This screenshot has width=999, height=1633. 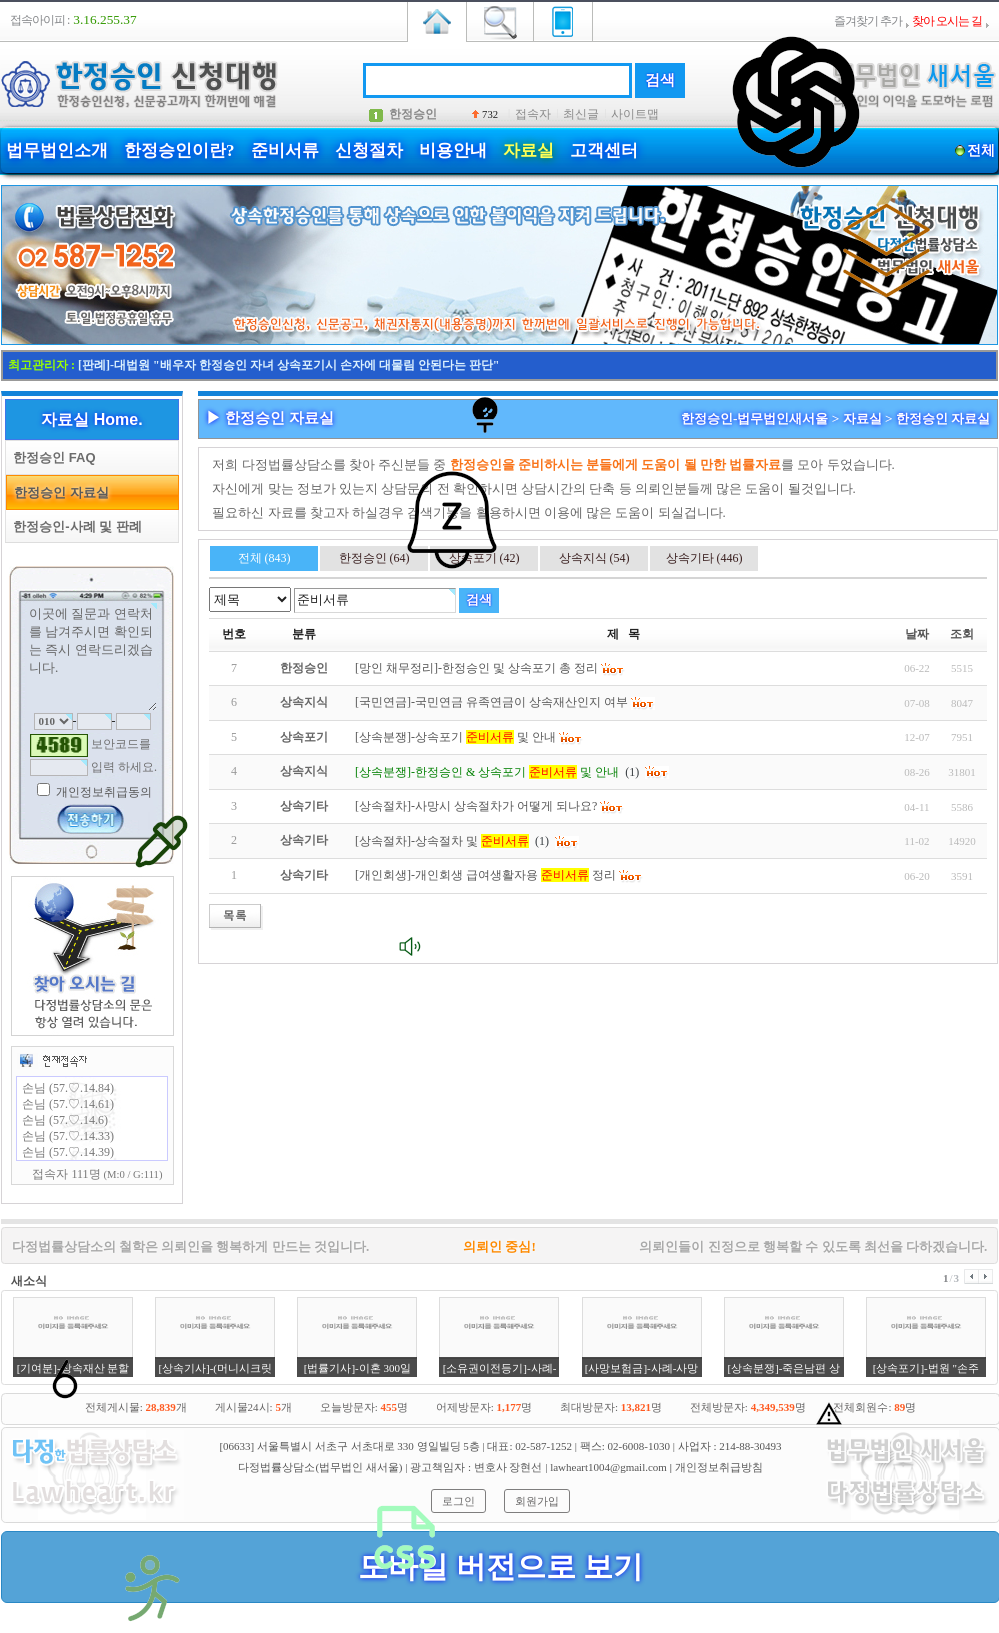 What do you see at coordinates (409, 946) in the screenshot?
I see `volume is set to high` at bounding box center [409, 946].